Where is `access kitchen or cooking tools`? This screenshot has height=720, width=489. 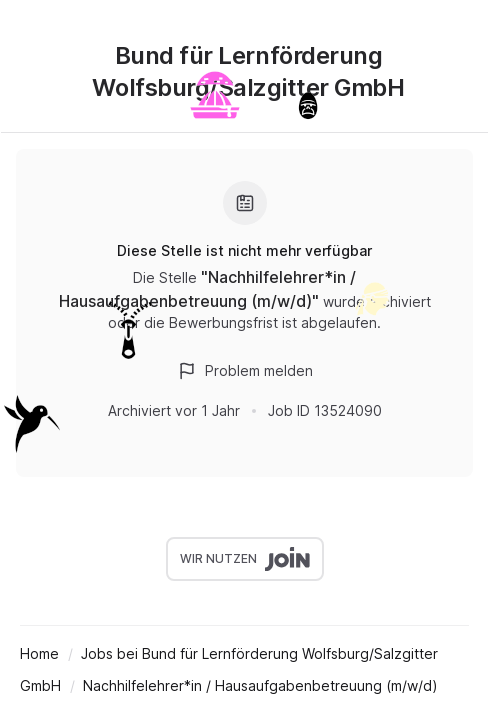
access kitchen or cooking tools is located at coordinates (215, 95).